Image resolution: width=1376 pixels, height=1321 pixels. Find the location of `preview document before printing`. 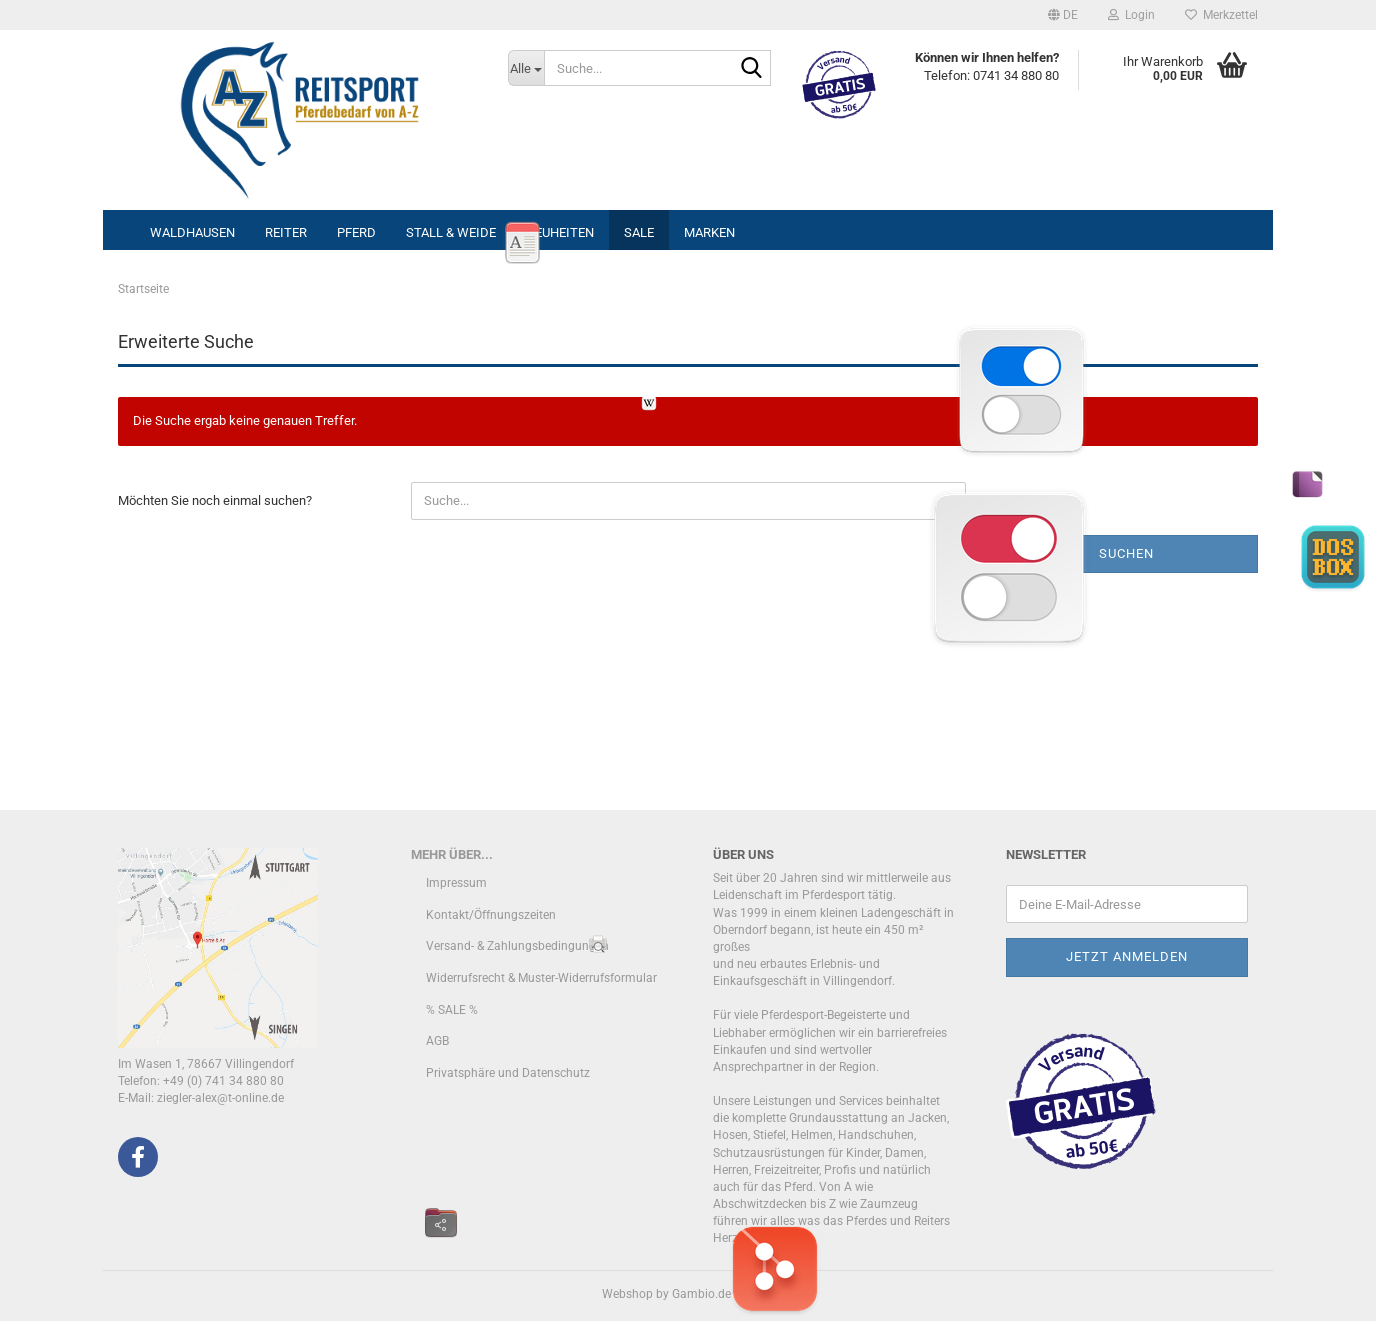

preview document before printing is located at coordinates (598, 944).